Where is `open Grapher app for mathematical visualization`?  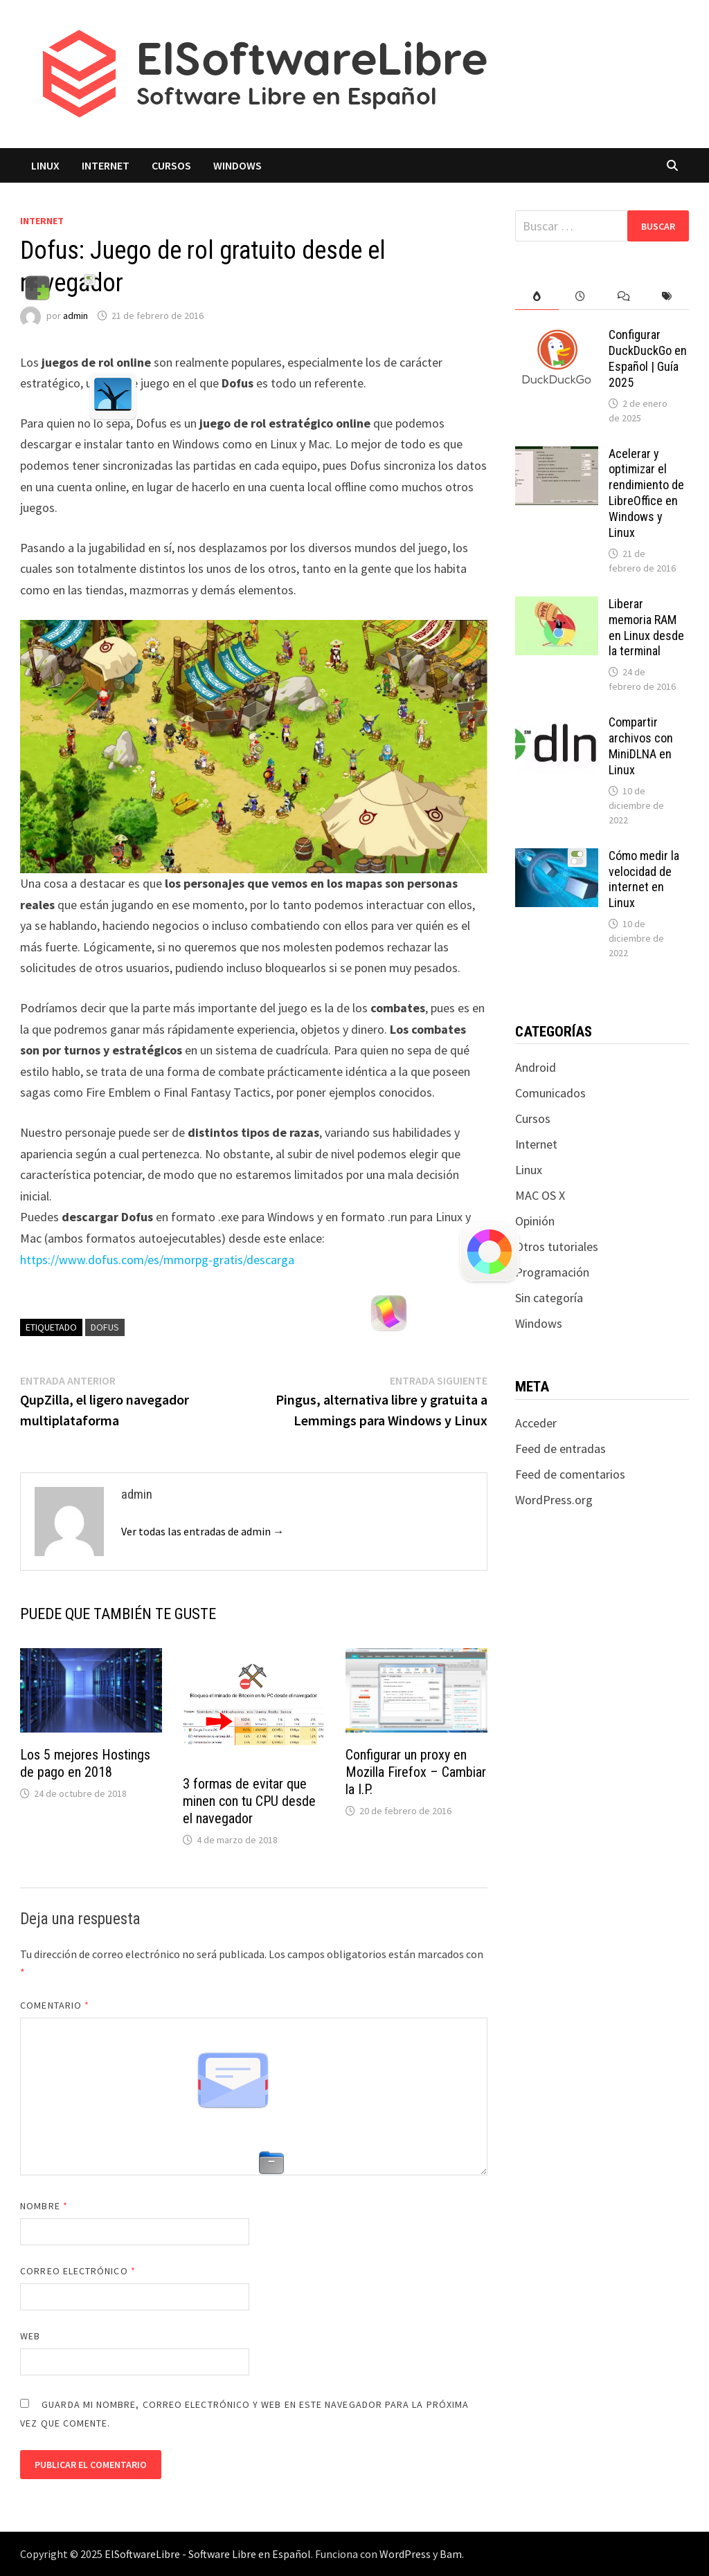 open Grapher app for mathematical visualization is located at coordinates (388, 1313).